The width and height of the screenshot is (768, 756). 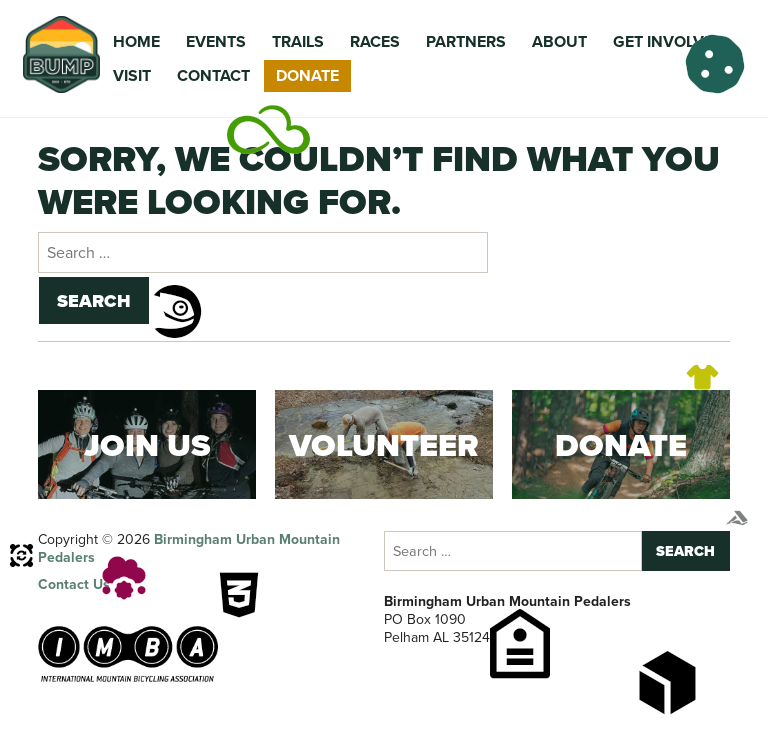 I want to click on accusoft company logo, so click(x=737, y=518).